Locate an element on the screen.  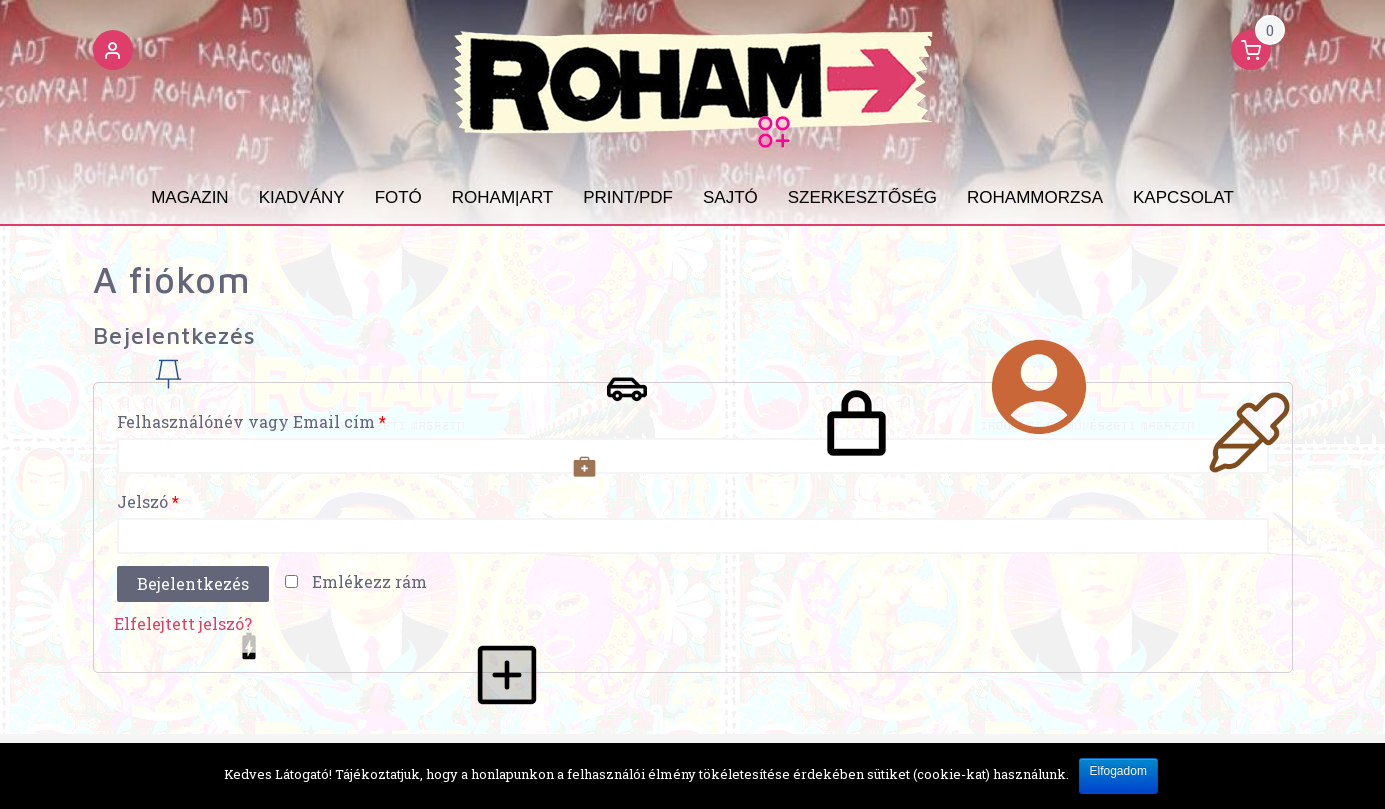
pick a color from the screen is located at coordinates (1249, 432).